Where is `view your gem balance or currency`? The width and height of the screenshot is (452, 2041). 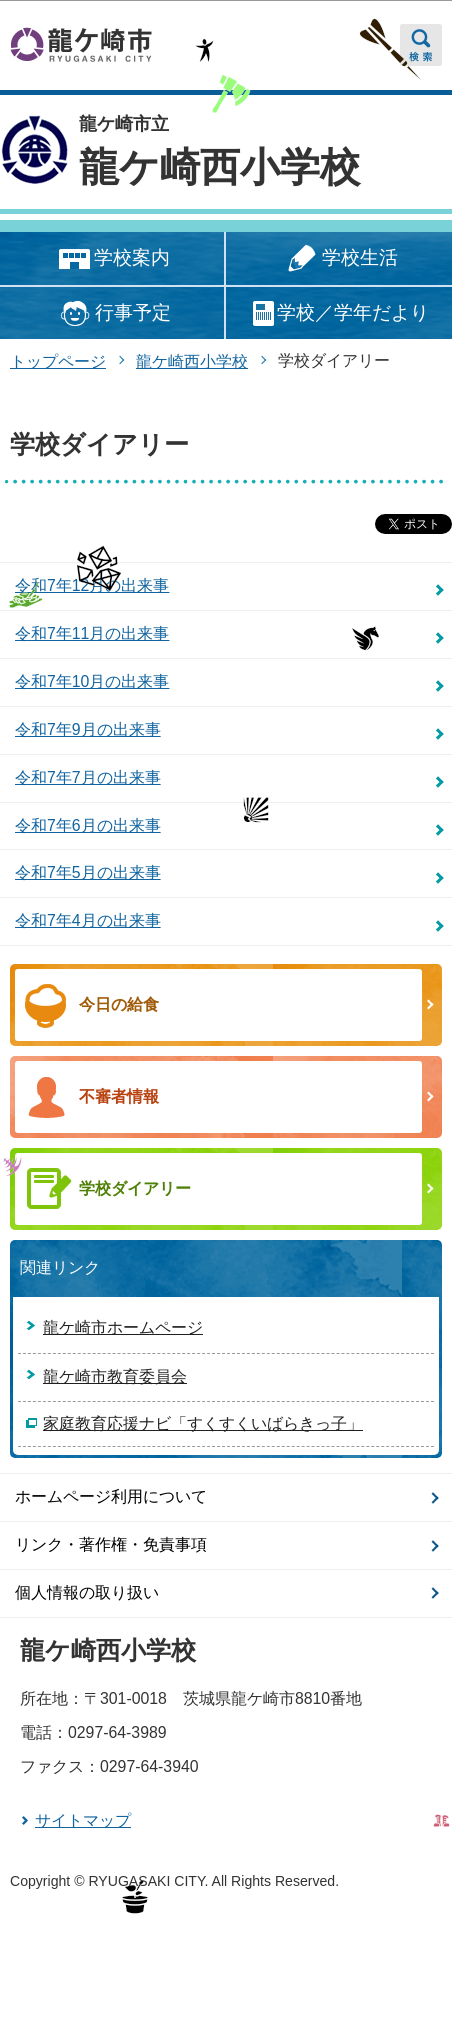
view your gem balance or currency is located at coordinates (99, 568).